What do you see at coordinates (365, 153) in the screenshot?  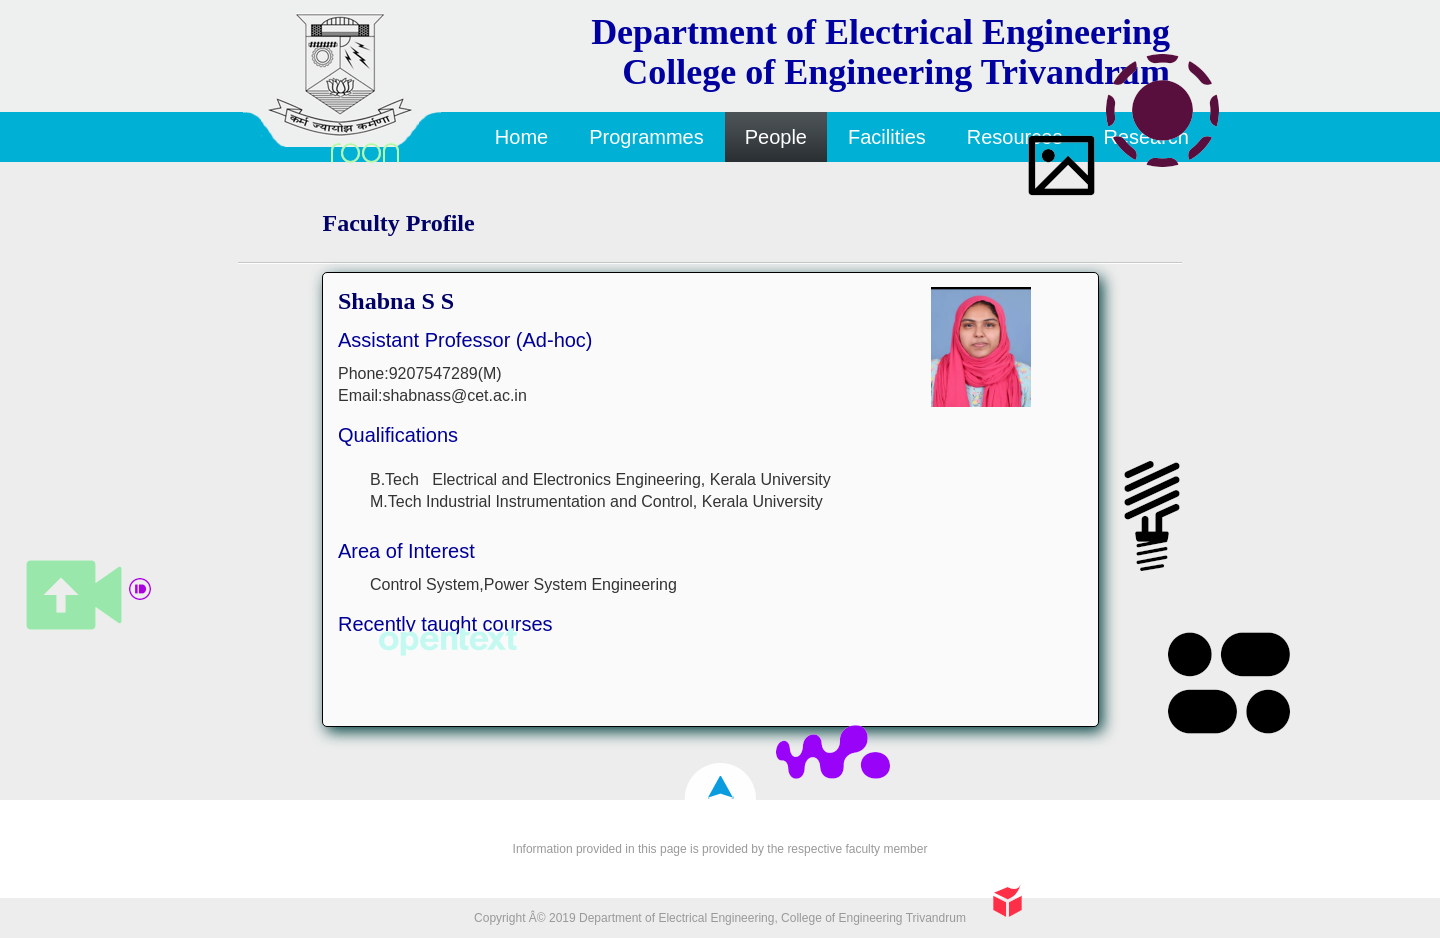 I see `open the roon music player app` at bounding box center [365, 153].